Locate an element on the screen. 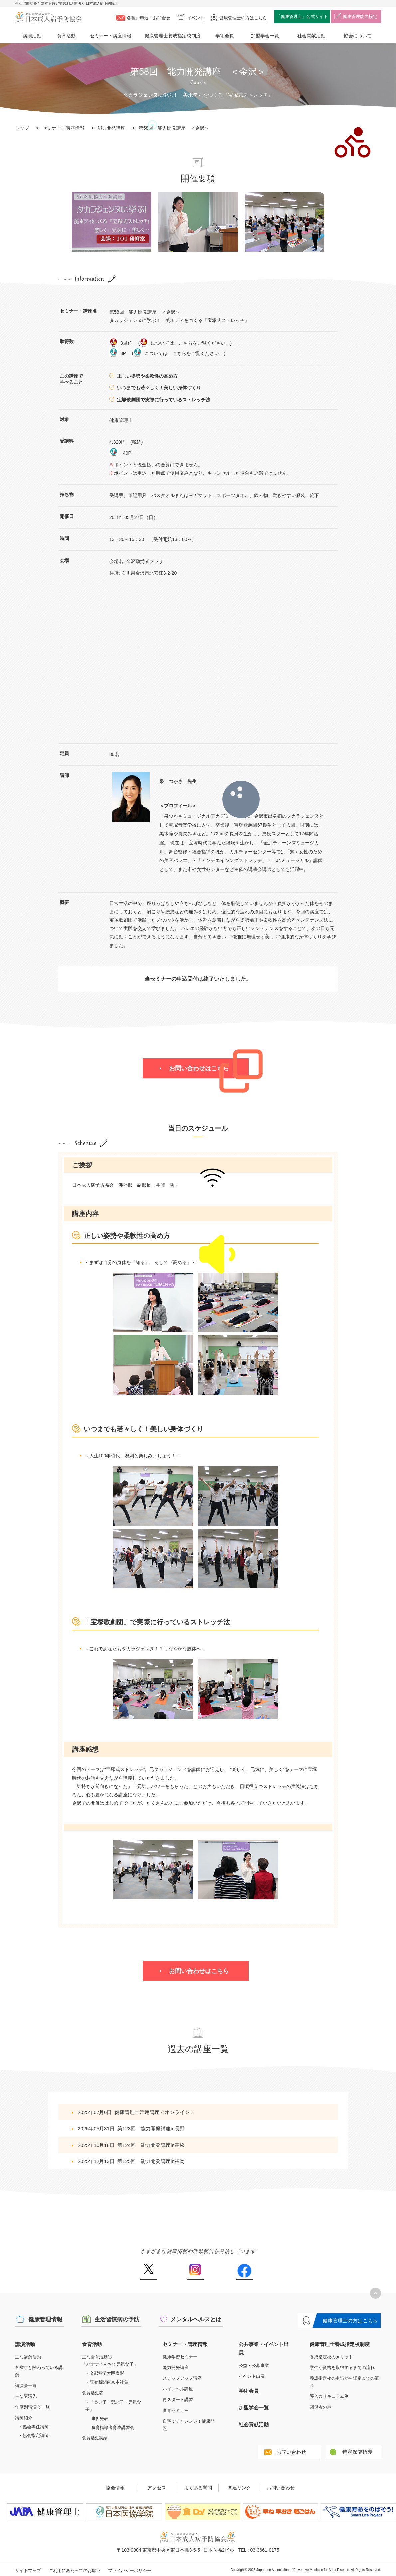 The height and width of the screenshot is (2576, 396). duplicate or copy this item is located at coordinates (241, 1071).